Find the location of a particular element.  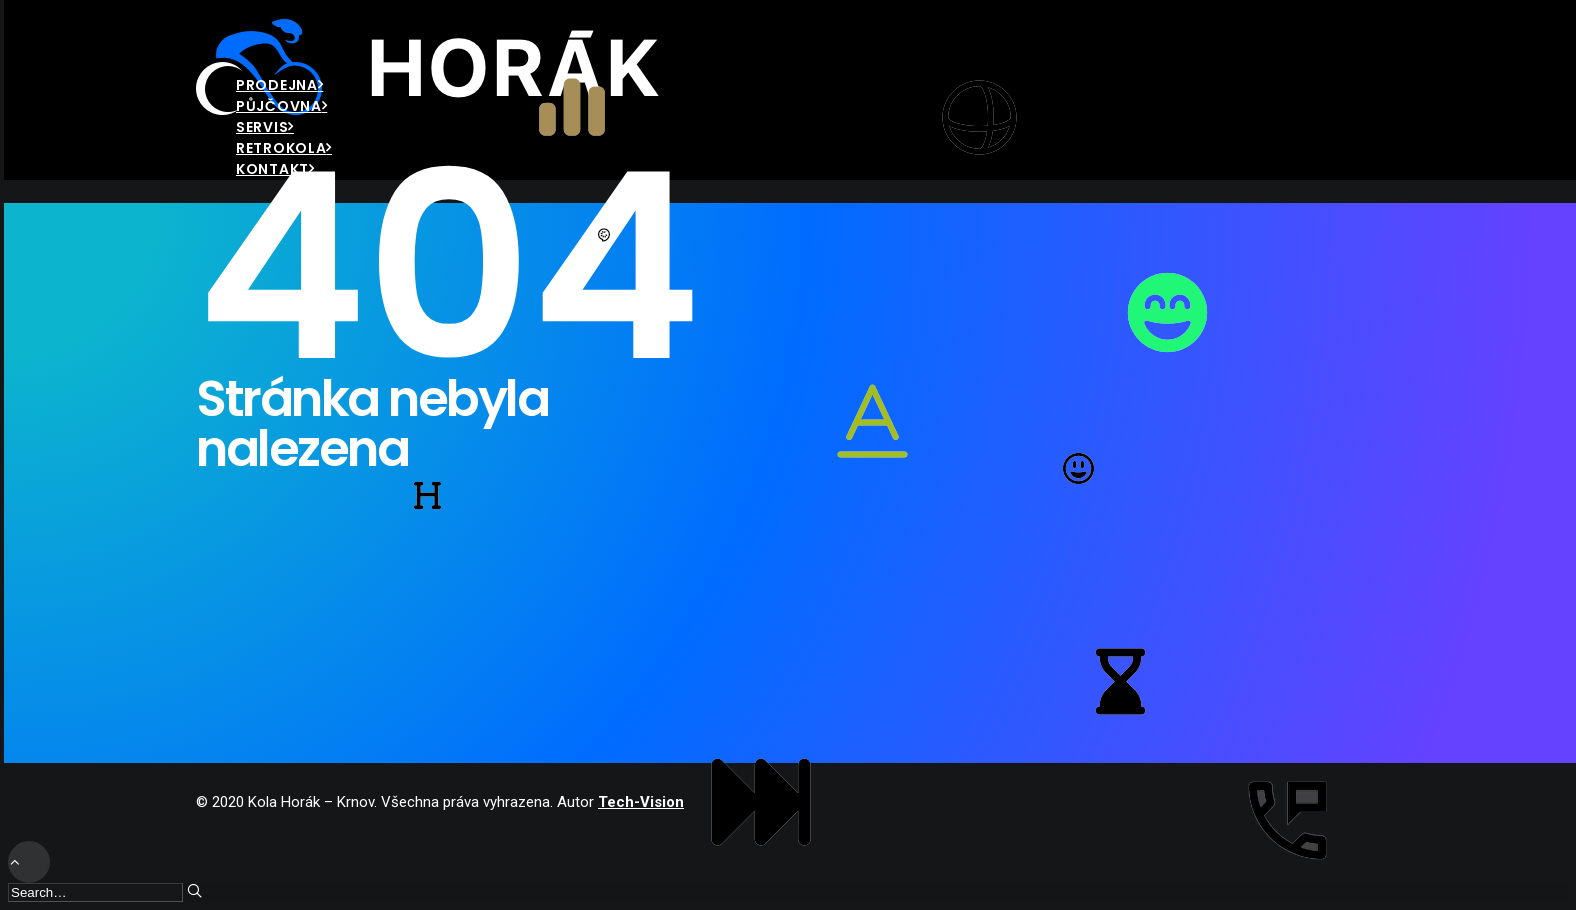

add a reaction to a message is located at coordinates (1167, 312).